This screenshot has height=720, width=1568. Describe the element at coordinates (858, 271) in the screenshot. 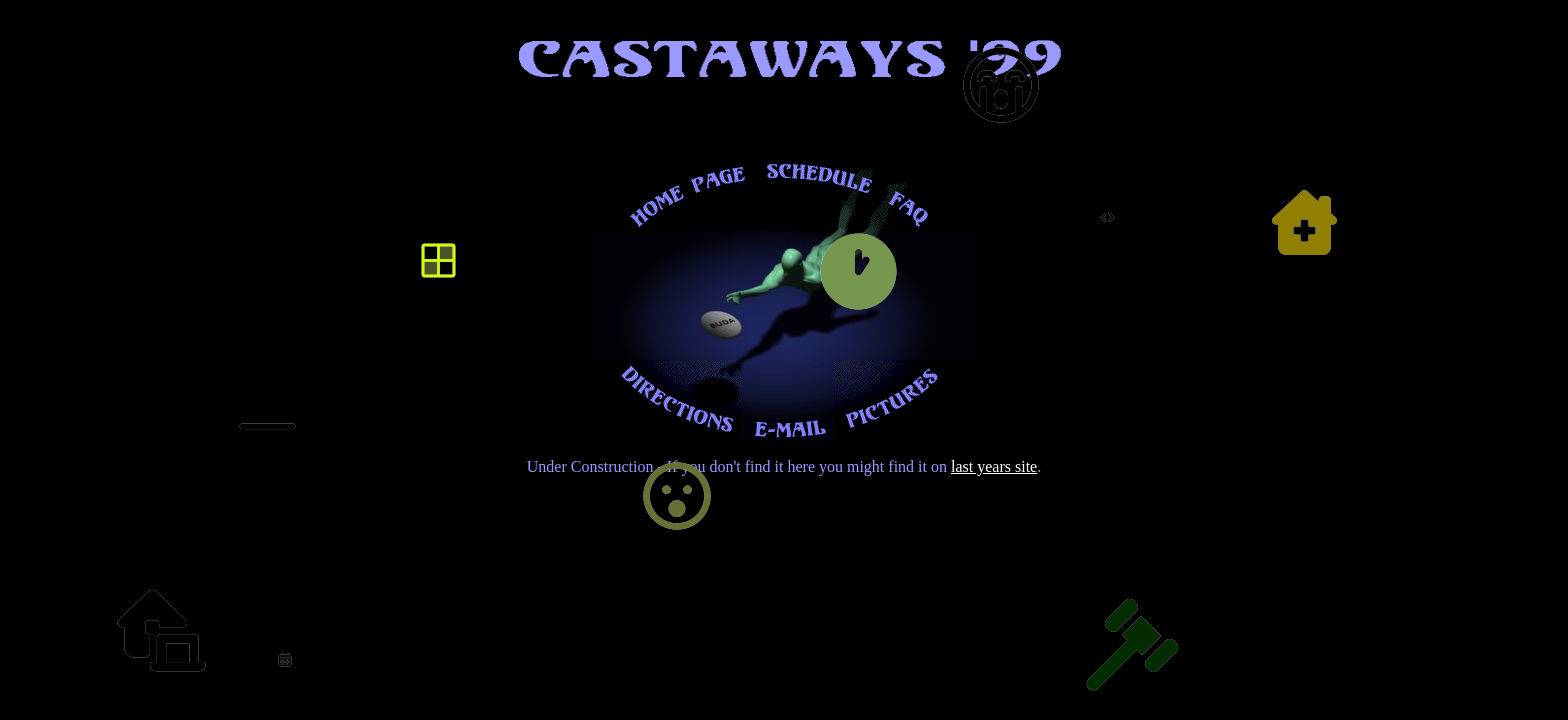

I see `indicates the current time is 1 o'clock` at that location.